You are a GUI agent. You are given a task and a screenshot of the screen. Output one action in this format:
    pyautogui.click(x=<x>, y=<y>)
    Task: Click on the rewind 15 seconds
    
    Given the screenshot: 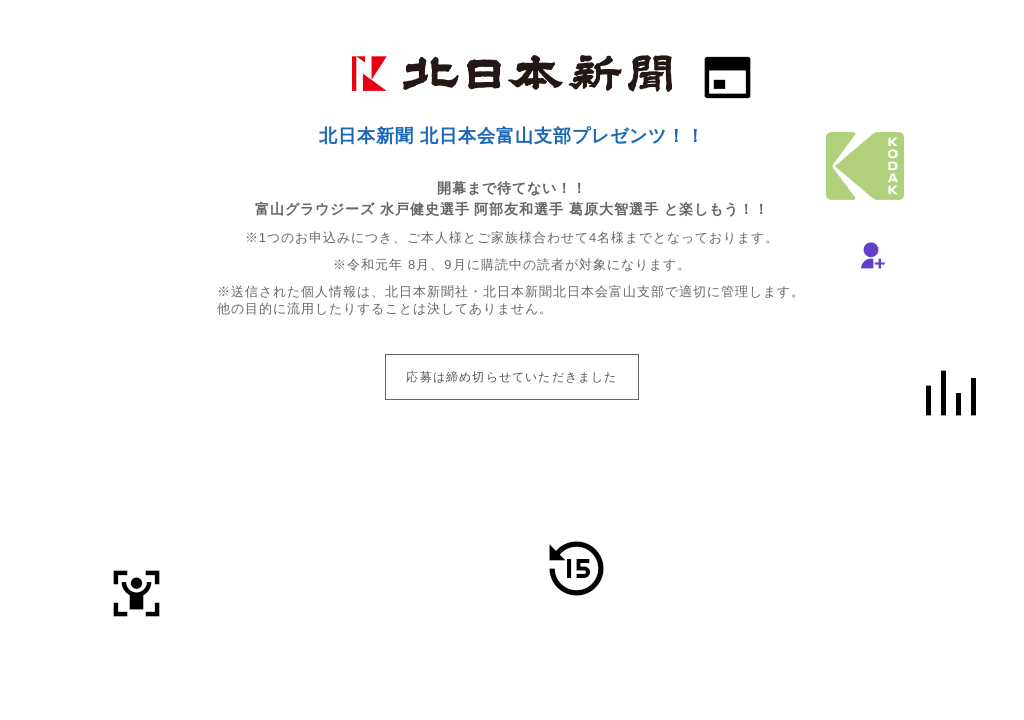 What is the action you would take?
    pyautogui.click(x=576, y=568)
    